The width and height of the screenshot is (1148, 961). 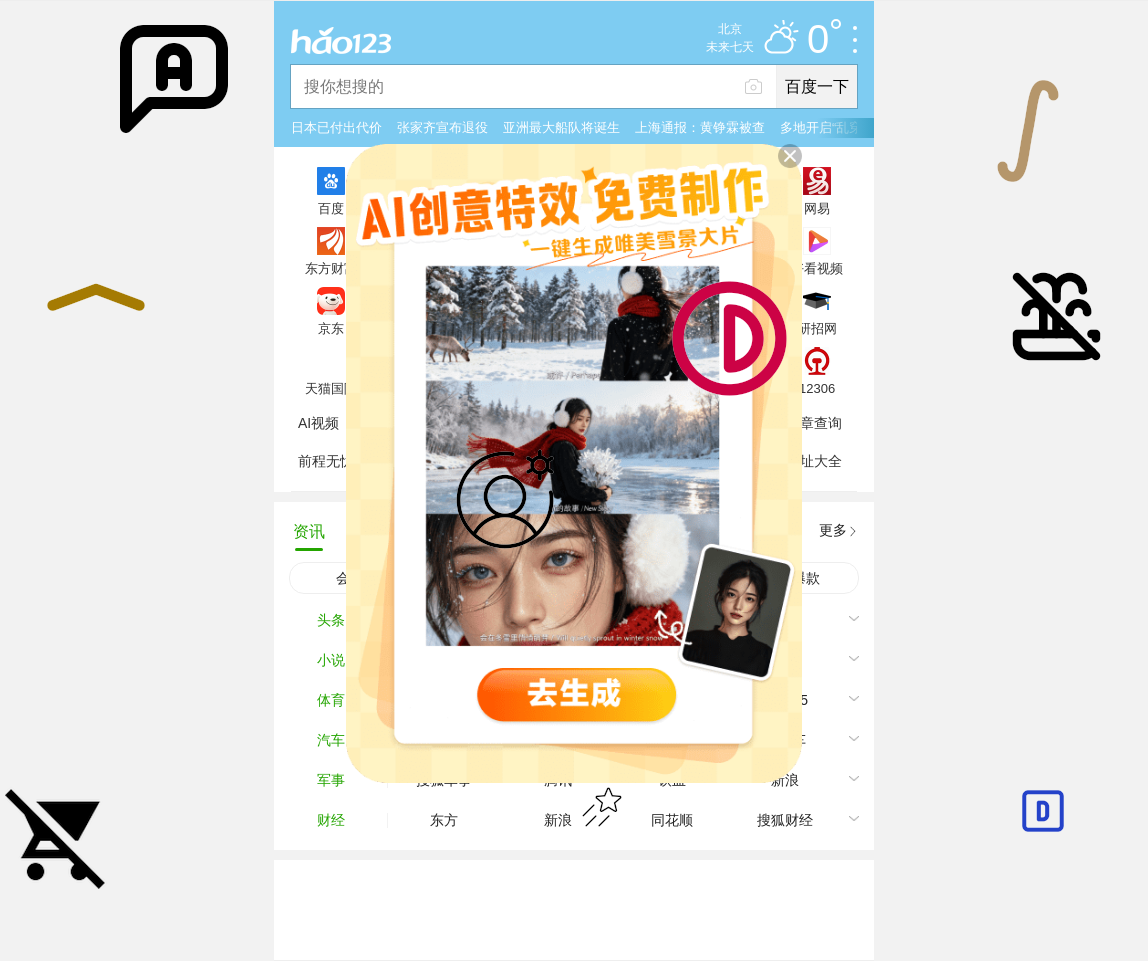 What do you see at coordinates (602, 807) in the screenshot?
I see `add to favorites or wishlist` at bounding box center [602, 807].